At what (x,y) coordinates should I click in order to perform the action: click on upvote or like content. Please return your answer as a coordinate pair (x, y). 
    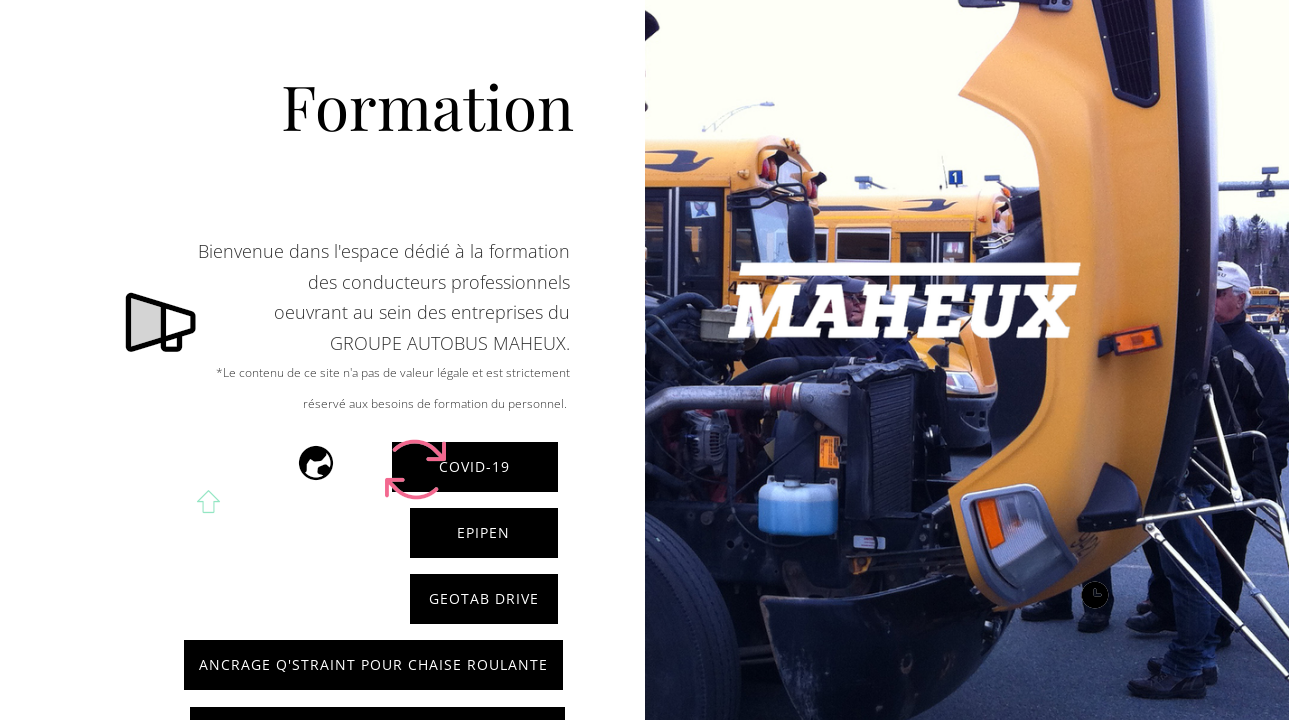
    Looking at the image, I should click on (208, 502).